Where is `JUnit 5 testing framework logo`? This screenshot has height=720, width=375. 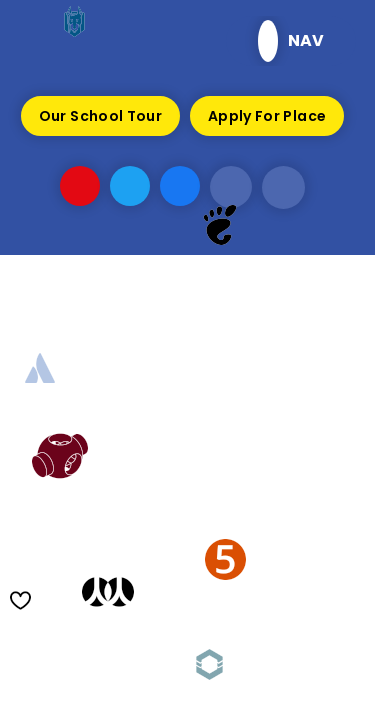 JUnit 5 testing framework logo is located at coordinates (225, 559).